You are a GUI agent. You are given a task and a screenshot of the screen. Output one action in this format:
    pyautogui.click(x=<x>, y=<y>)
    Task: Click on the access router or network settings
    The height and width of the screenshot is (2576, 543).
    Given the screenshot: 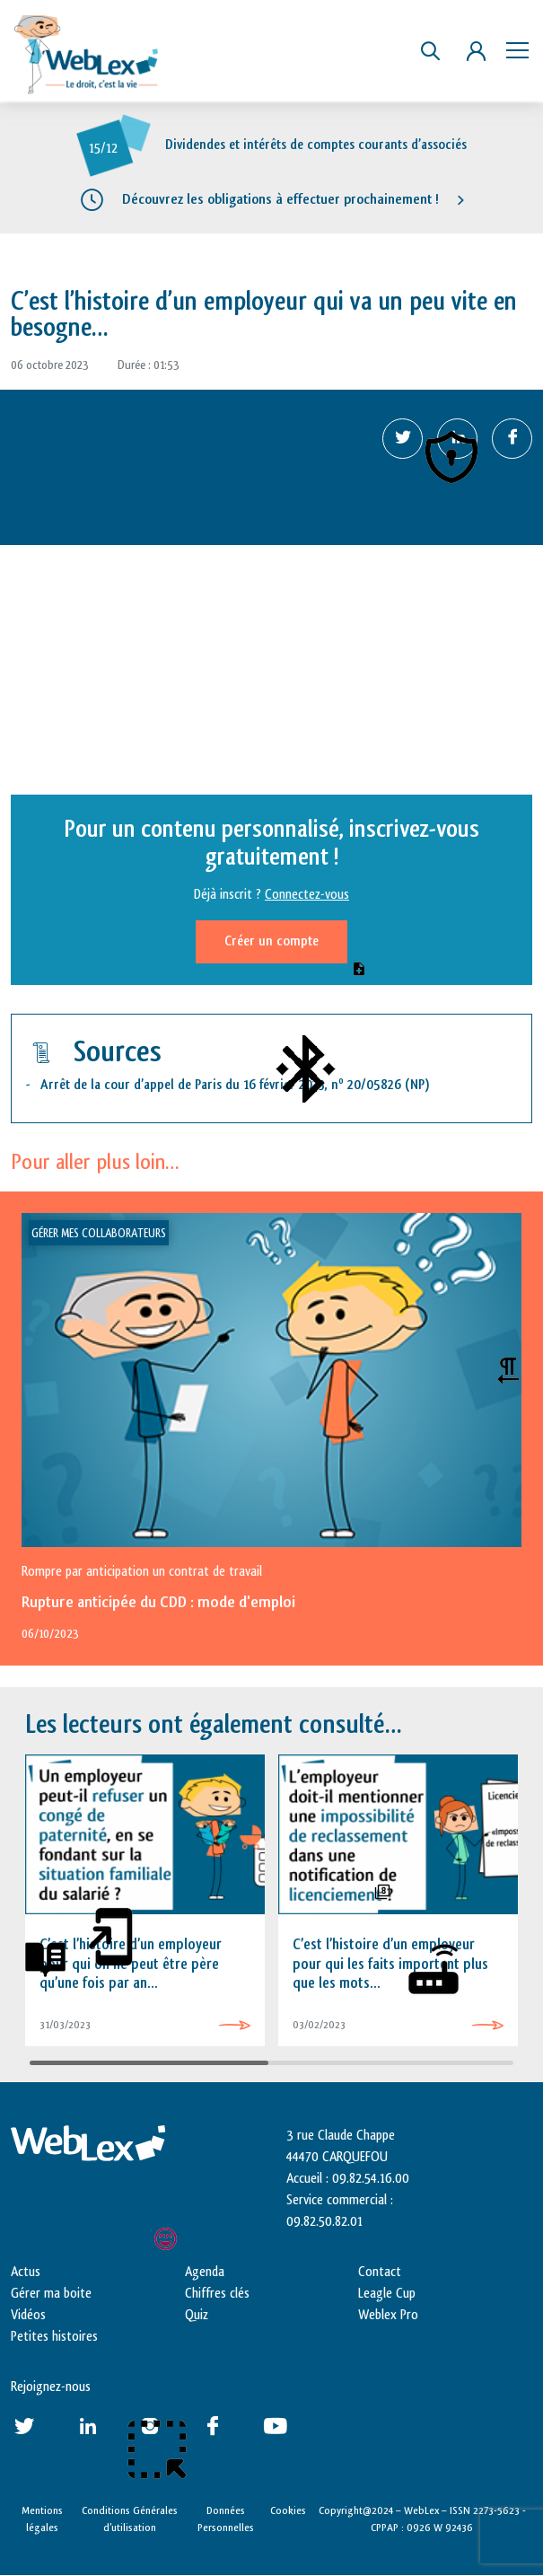 What is the action you would take?
    pyautogui.click(x=434, y=1969)
    